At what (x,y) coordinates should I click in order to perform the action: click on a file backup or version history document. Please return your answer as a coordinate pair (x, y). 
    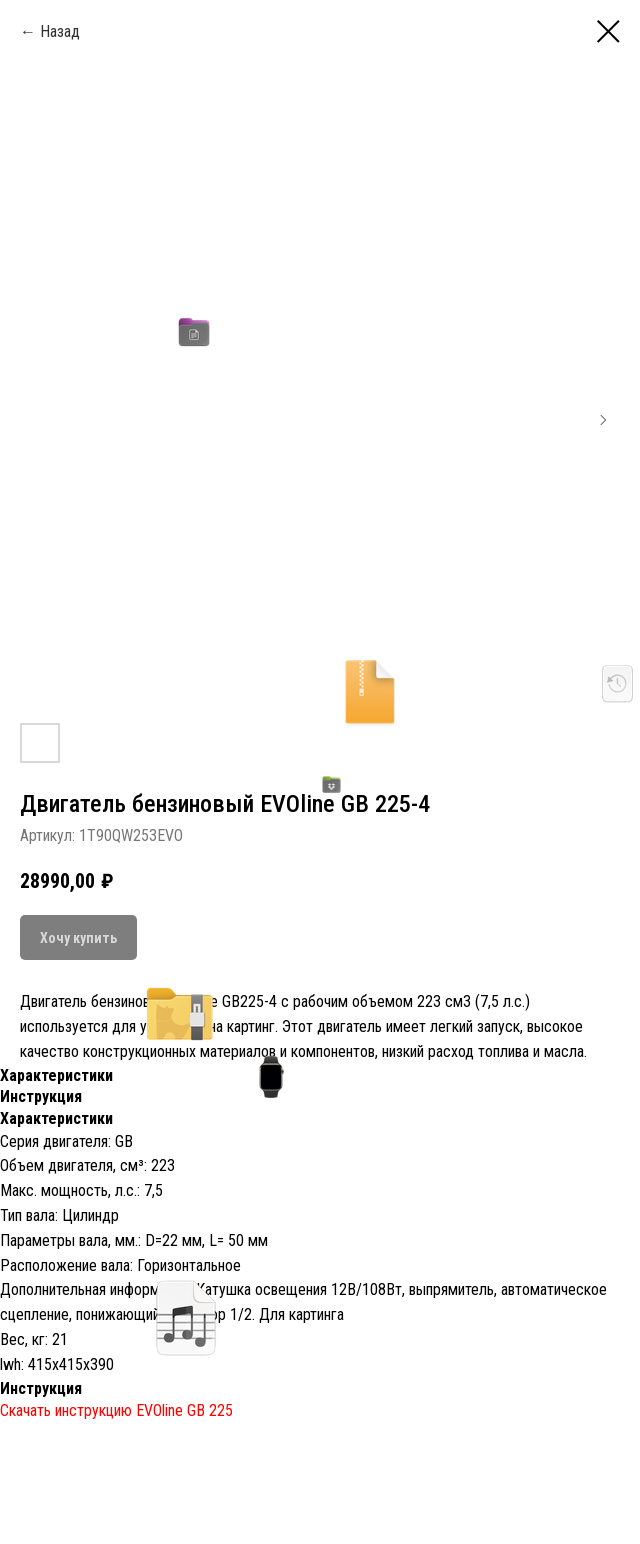
    Looking at the image, I should click on (617, 683).